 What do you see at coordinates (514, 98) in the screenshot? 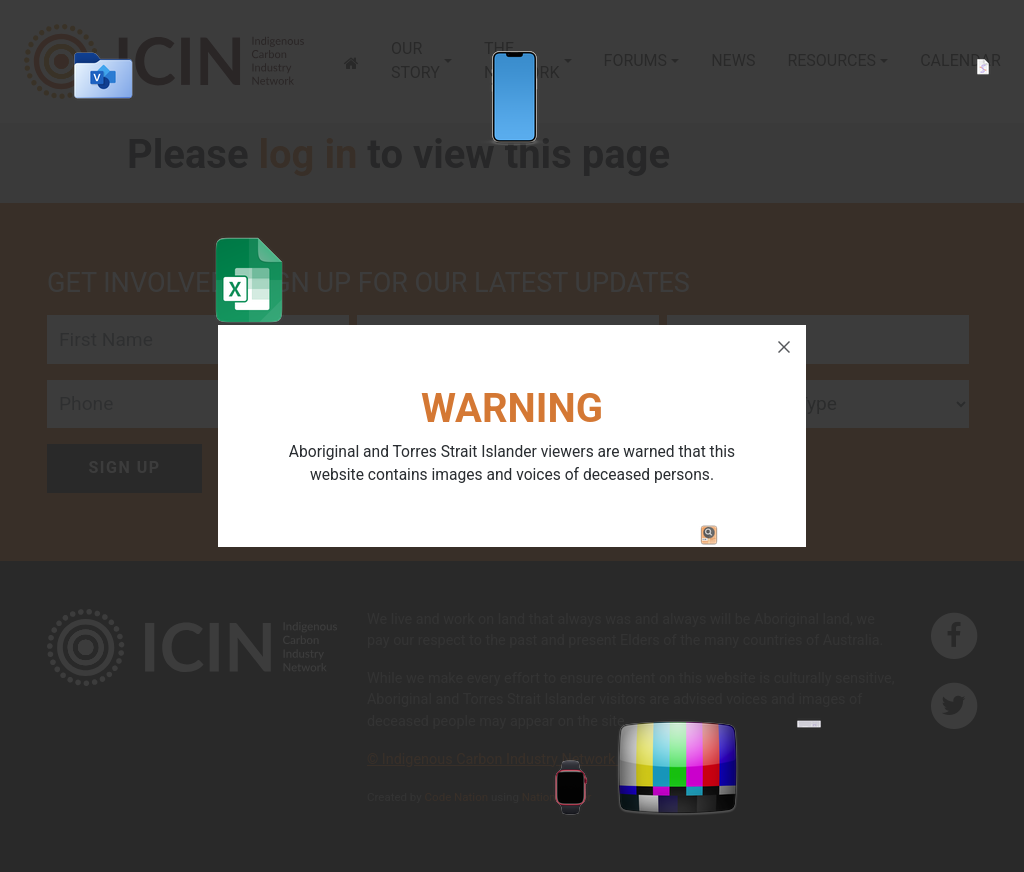
I see `indicates a connected iPhone device` at bounding box center [514, 98].